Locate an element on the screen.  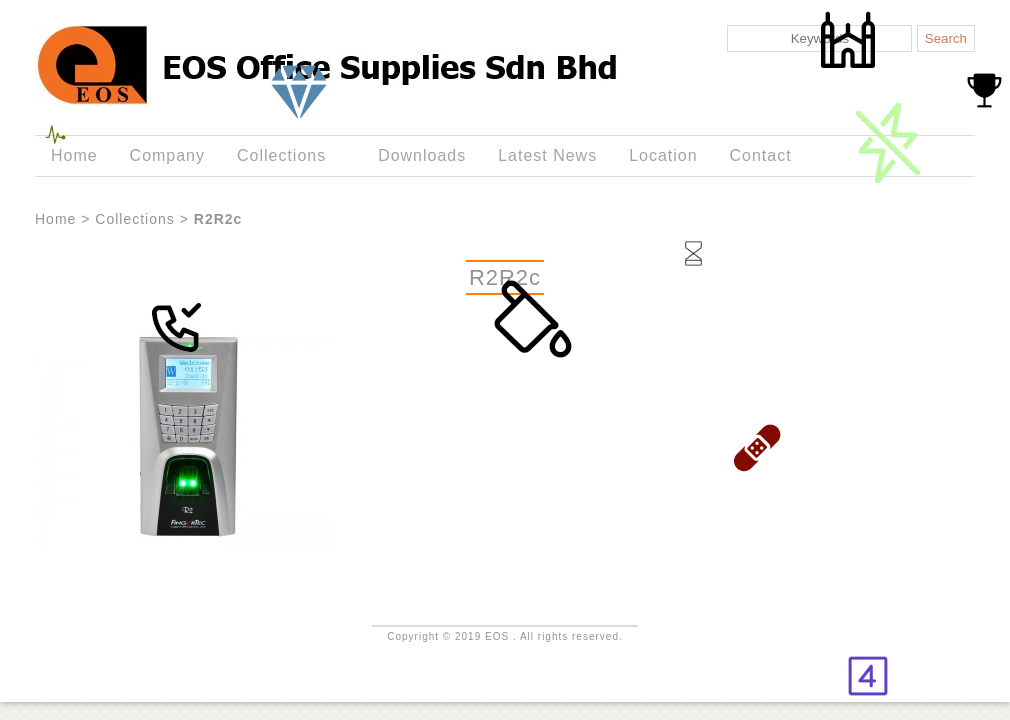
view activity or health metrics is located at coordinates (55, 134).